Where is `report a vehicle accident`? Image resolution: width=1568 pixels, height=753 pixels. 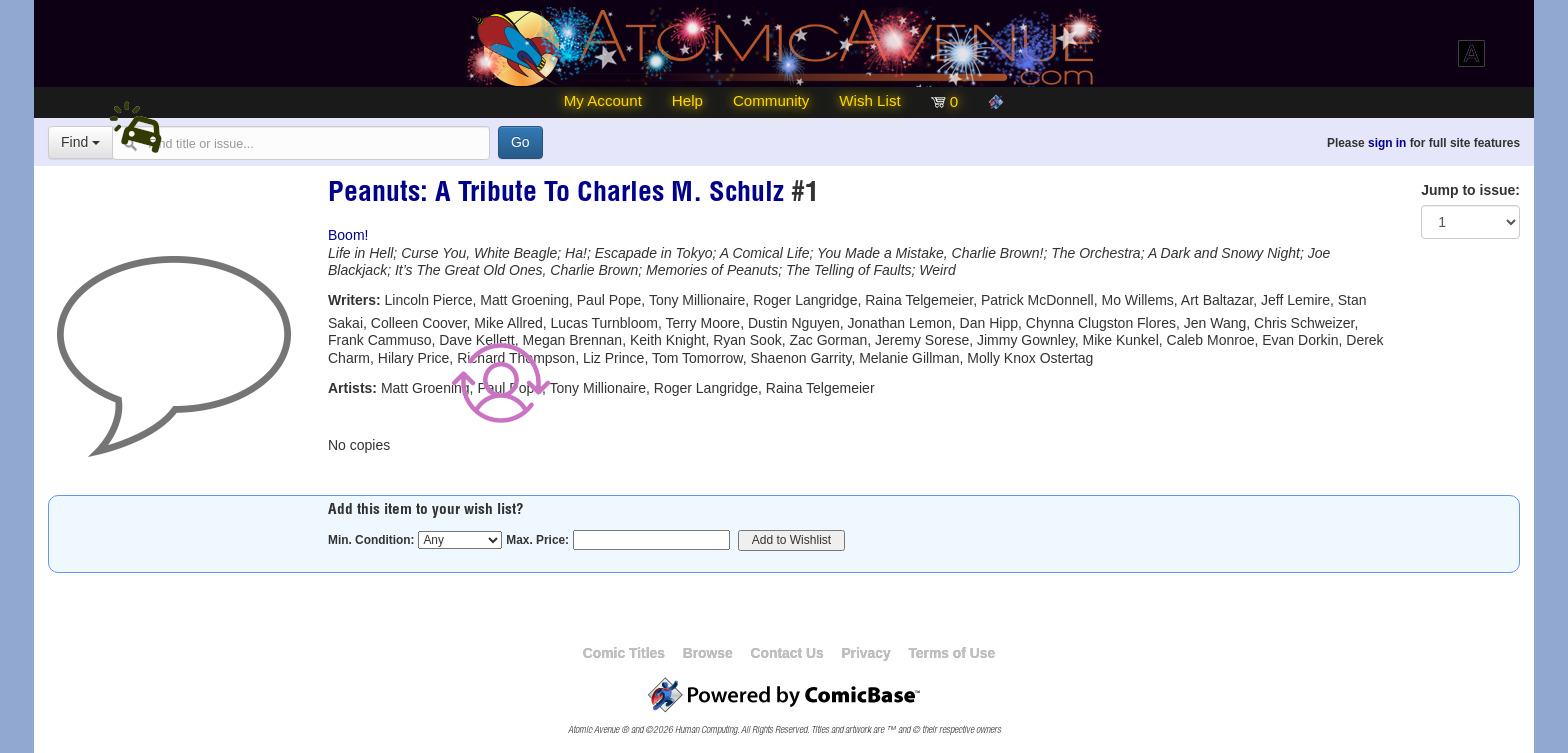
report a vehicle accident is located at coordinates (136, 128).